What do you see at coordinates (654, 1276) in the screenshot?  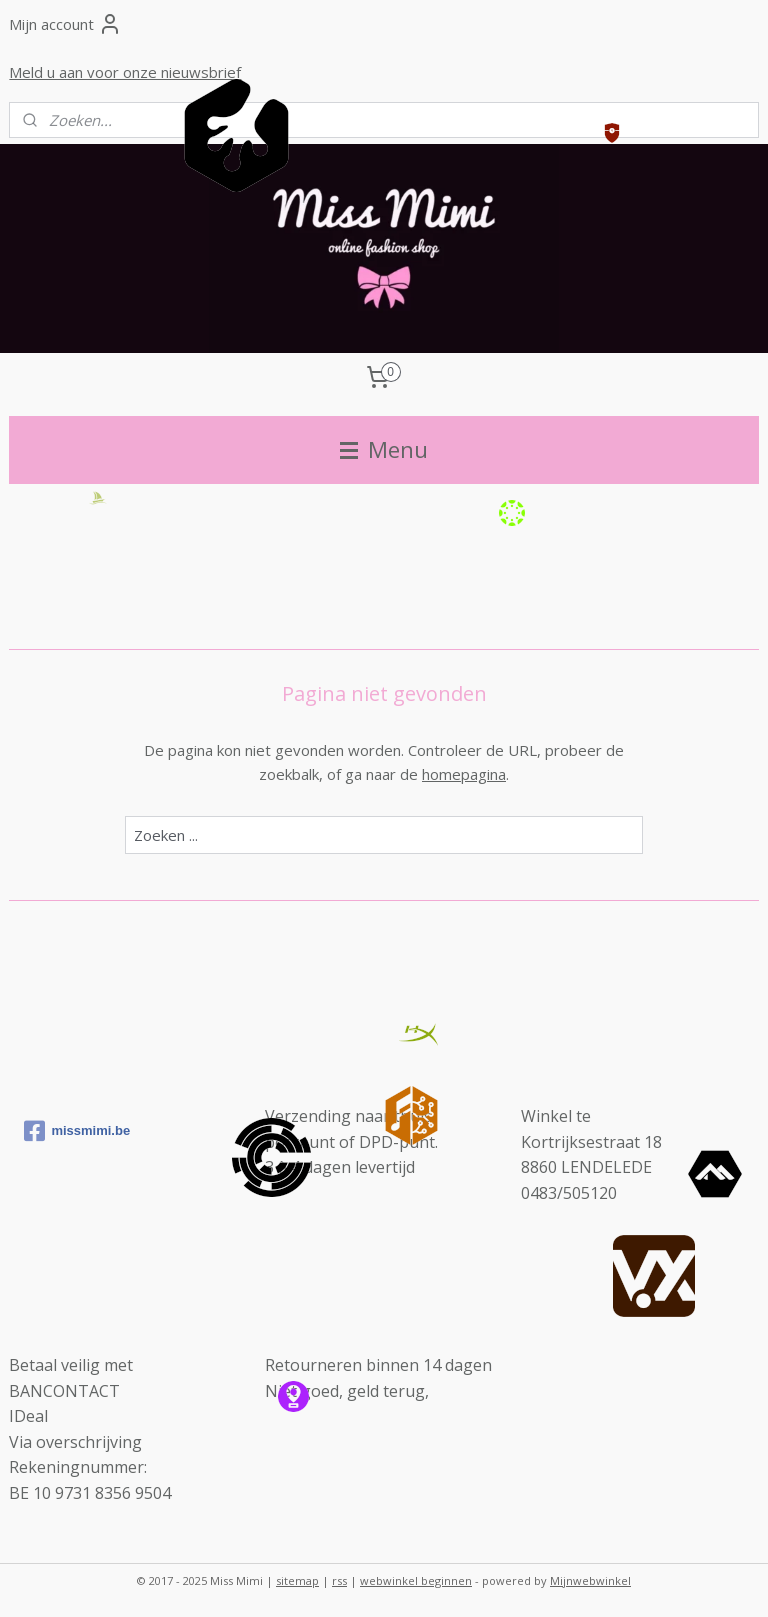 I see `eclipse vert.x framework logo` at bounding box center [654, 1276].